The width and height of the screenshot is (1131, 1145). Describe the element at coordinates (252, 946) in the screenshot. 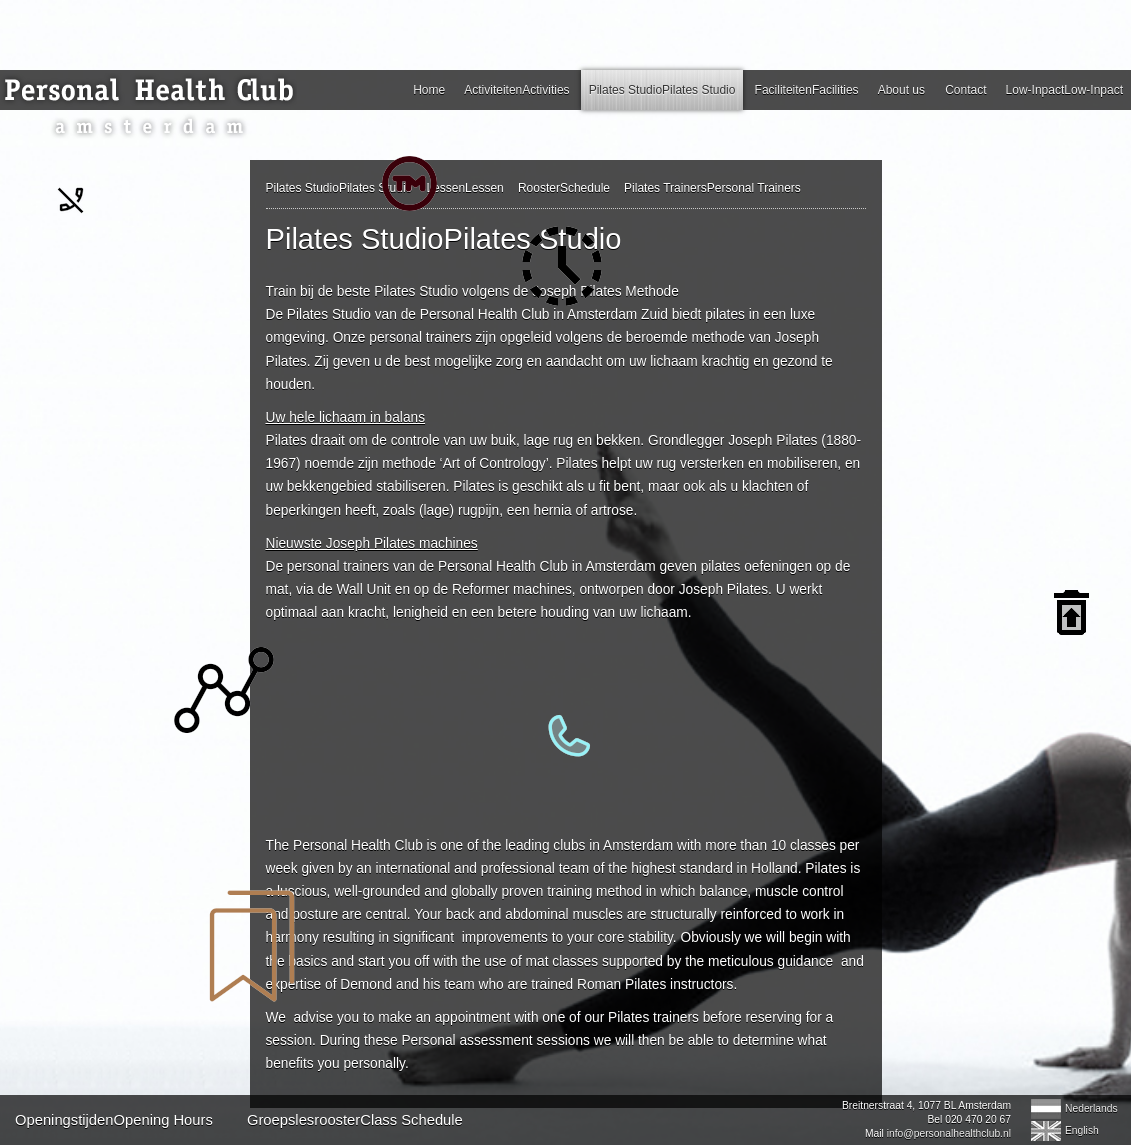

I see `view saved bookmarks` at that location.